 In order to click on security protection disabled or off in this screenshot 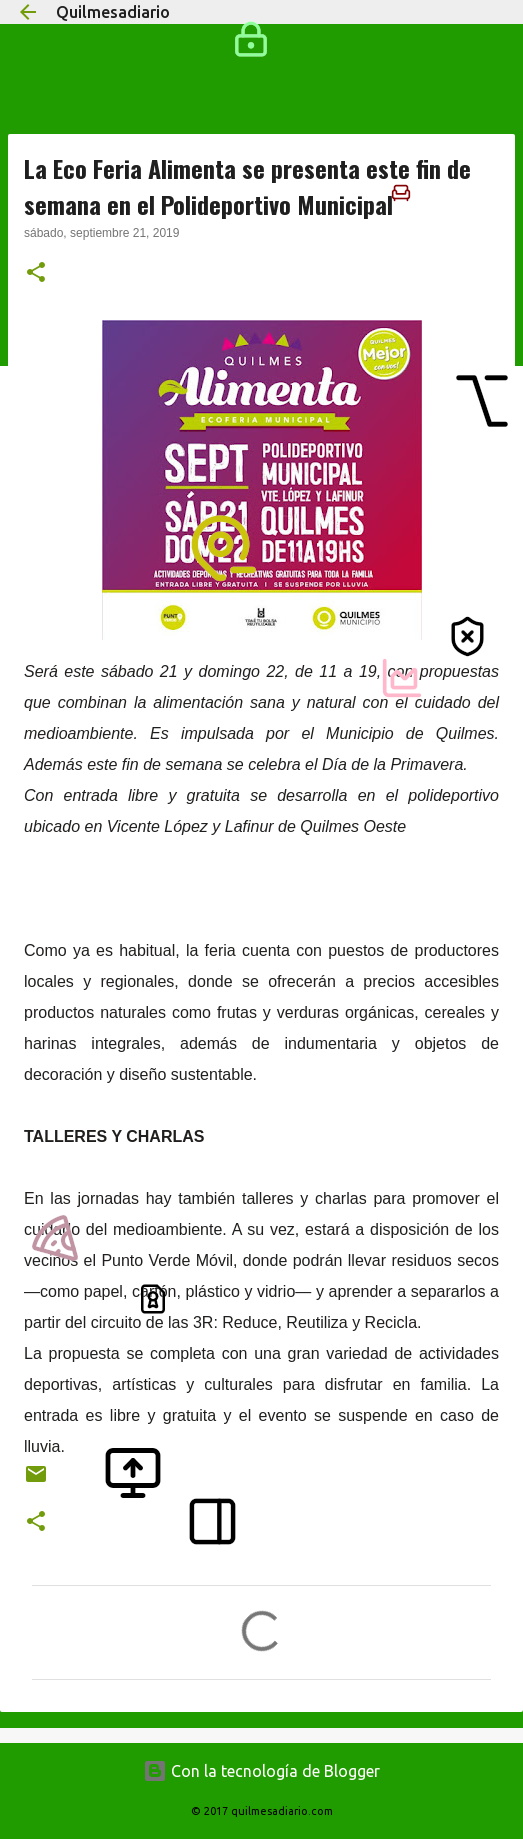, I will do `click(467, 636)`.